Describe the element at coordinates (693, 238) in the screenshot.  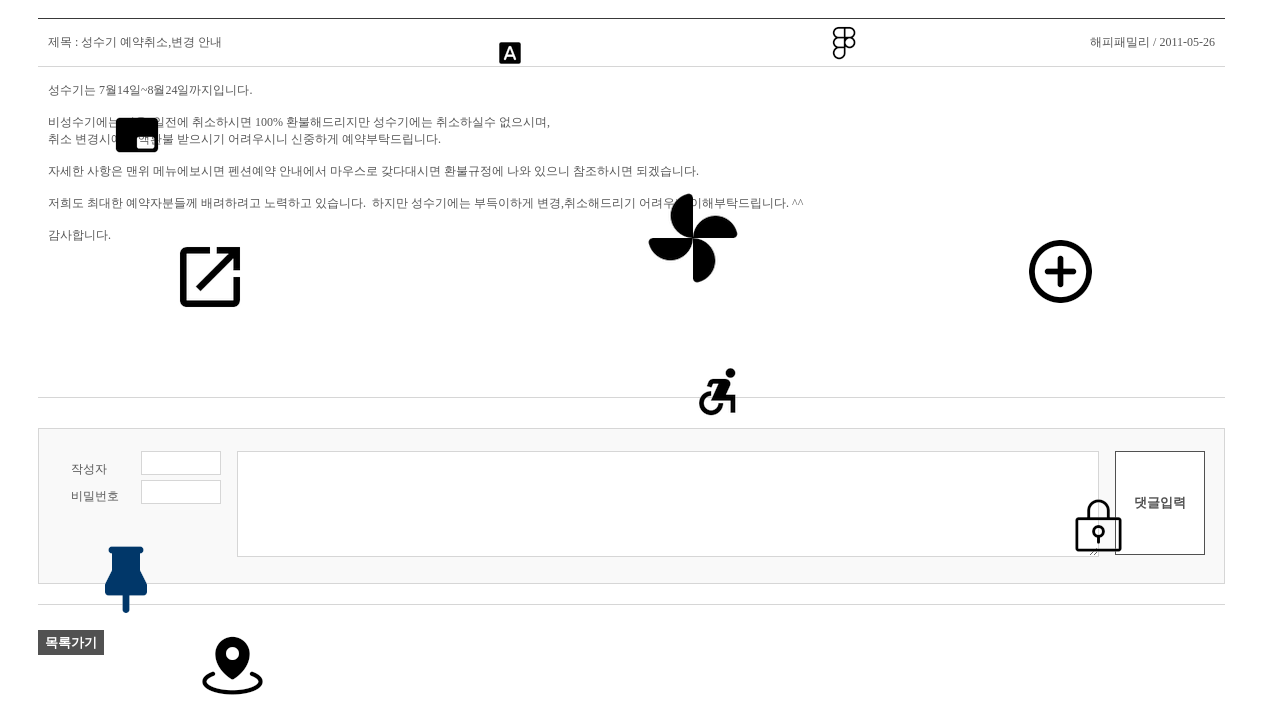
I see `access toys or games category` at that location.